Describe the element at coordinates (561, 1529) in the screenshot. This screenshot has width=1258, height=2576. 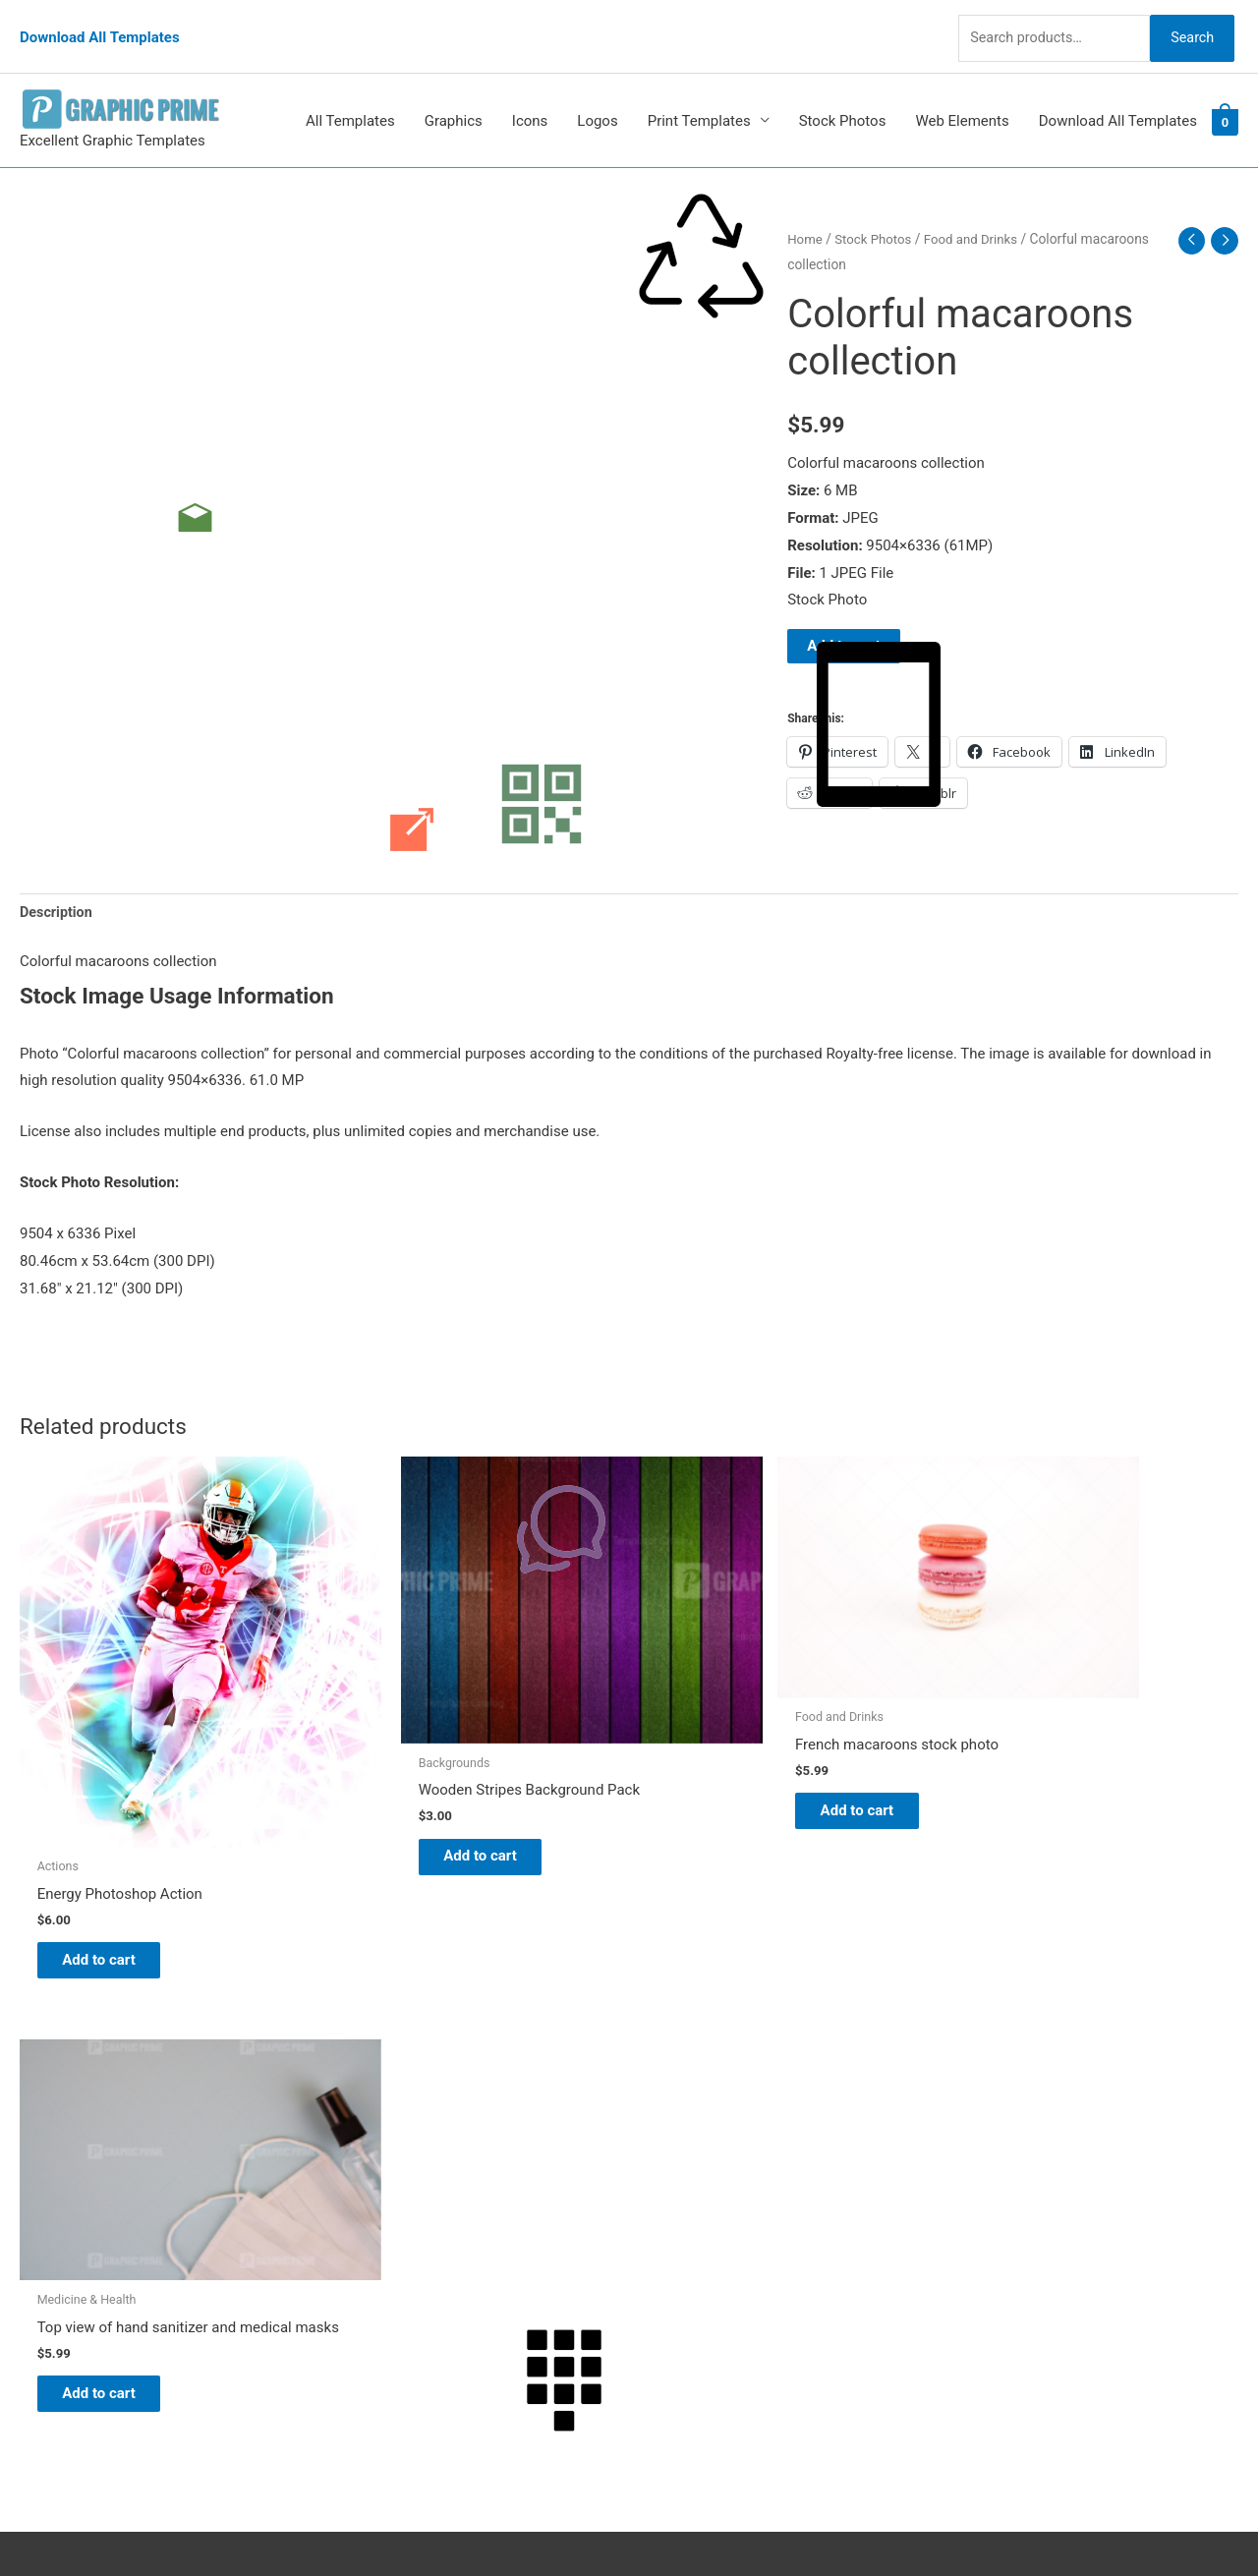
I see `open messaging or chat` at that location.